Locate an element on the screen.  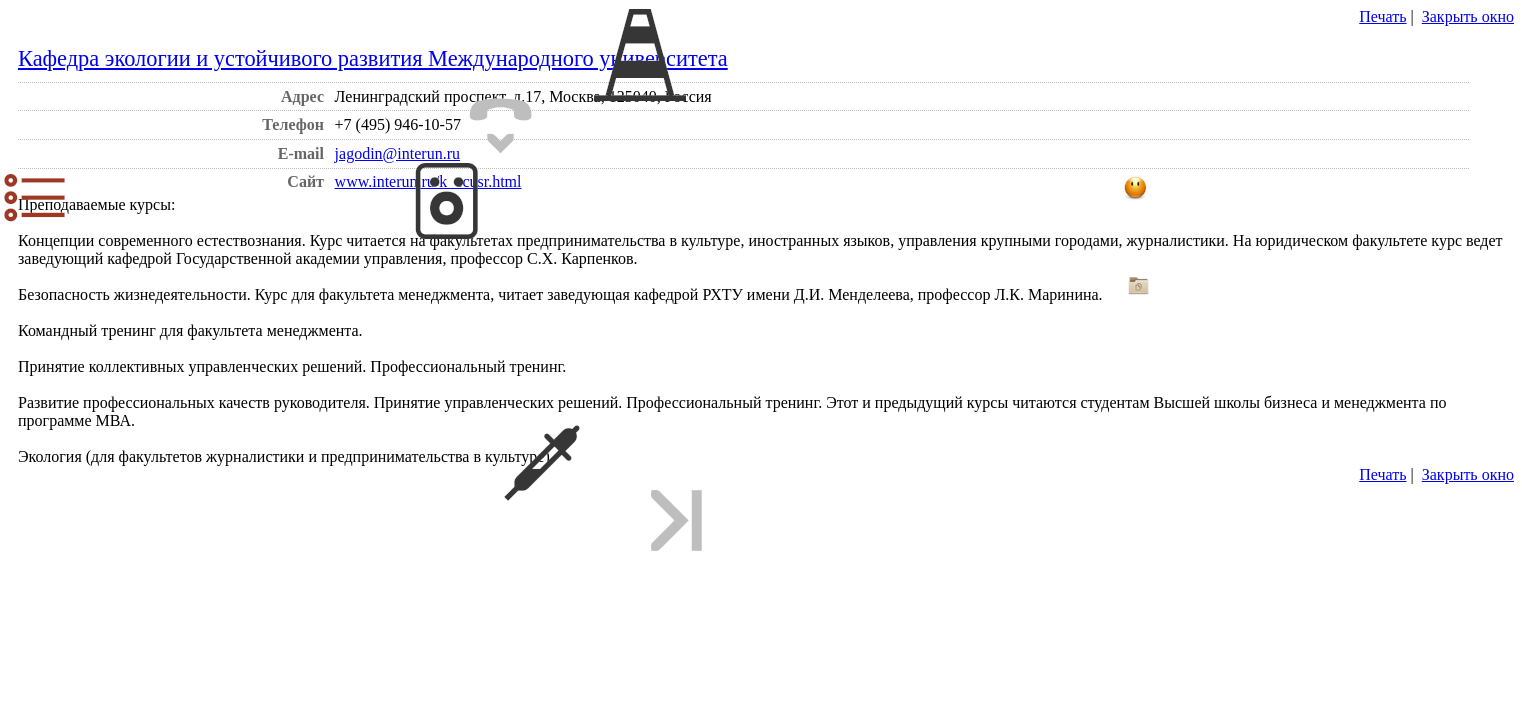
open your documents folder is located at coordinates (1138, 286).